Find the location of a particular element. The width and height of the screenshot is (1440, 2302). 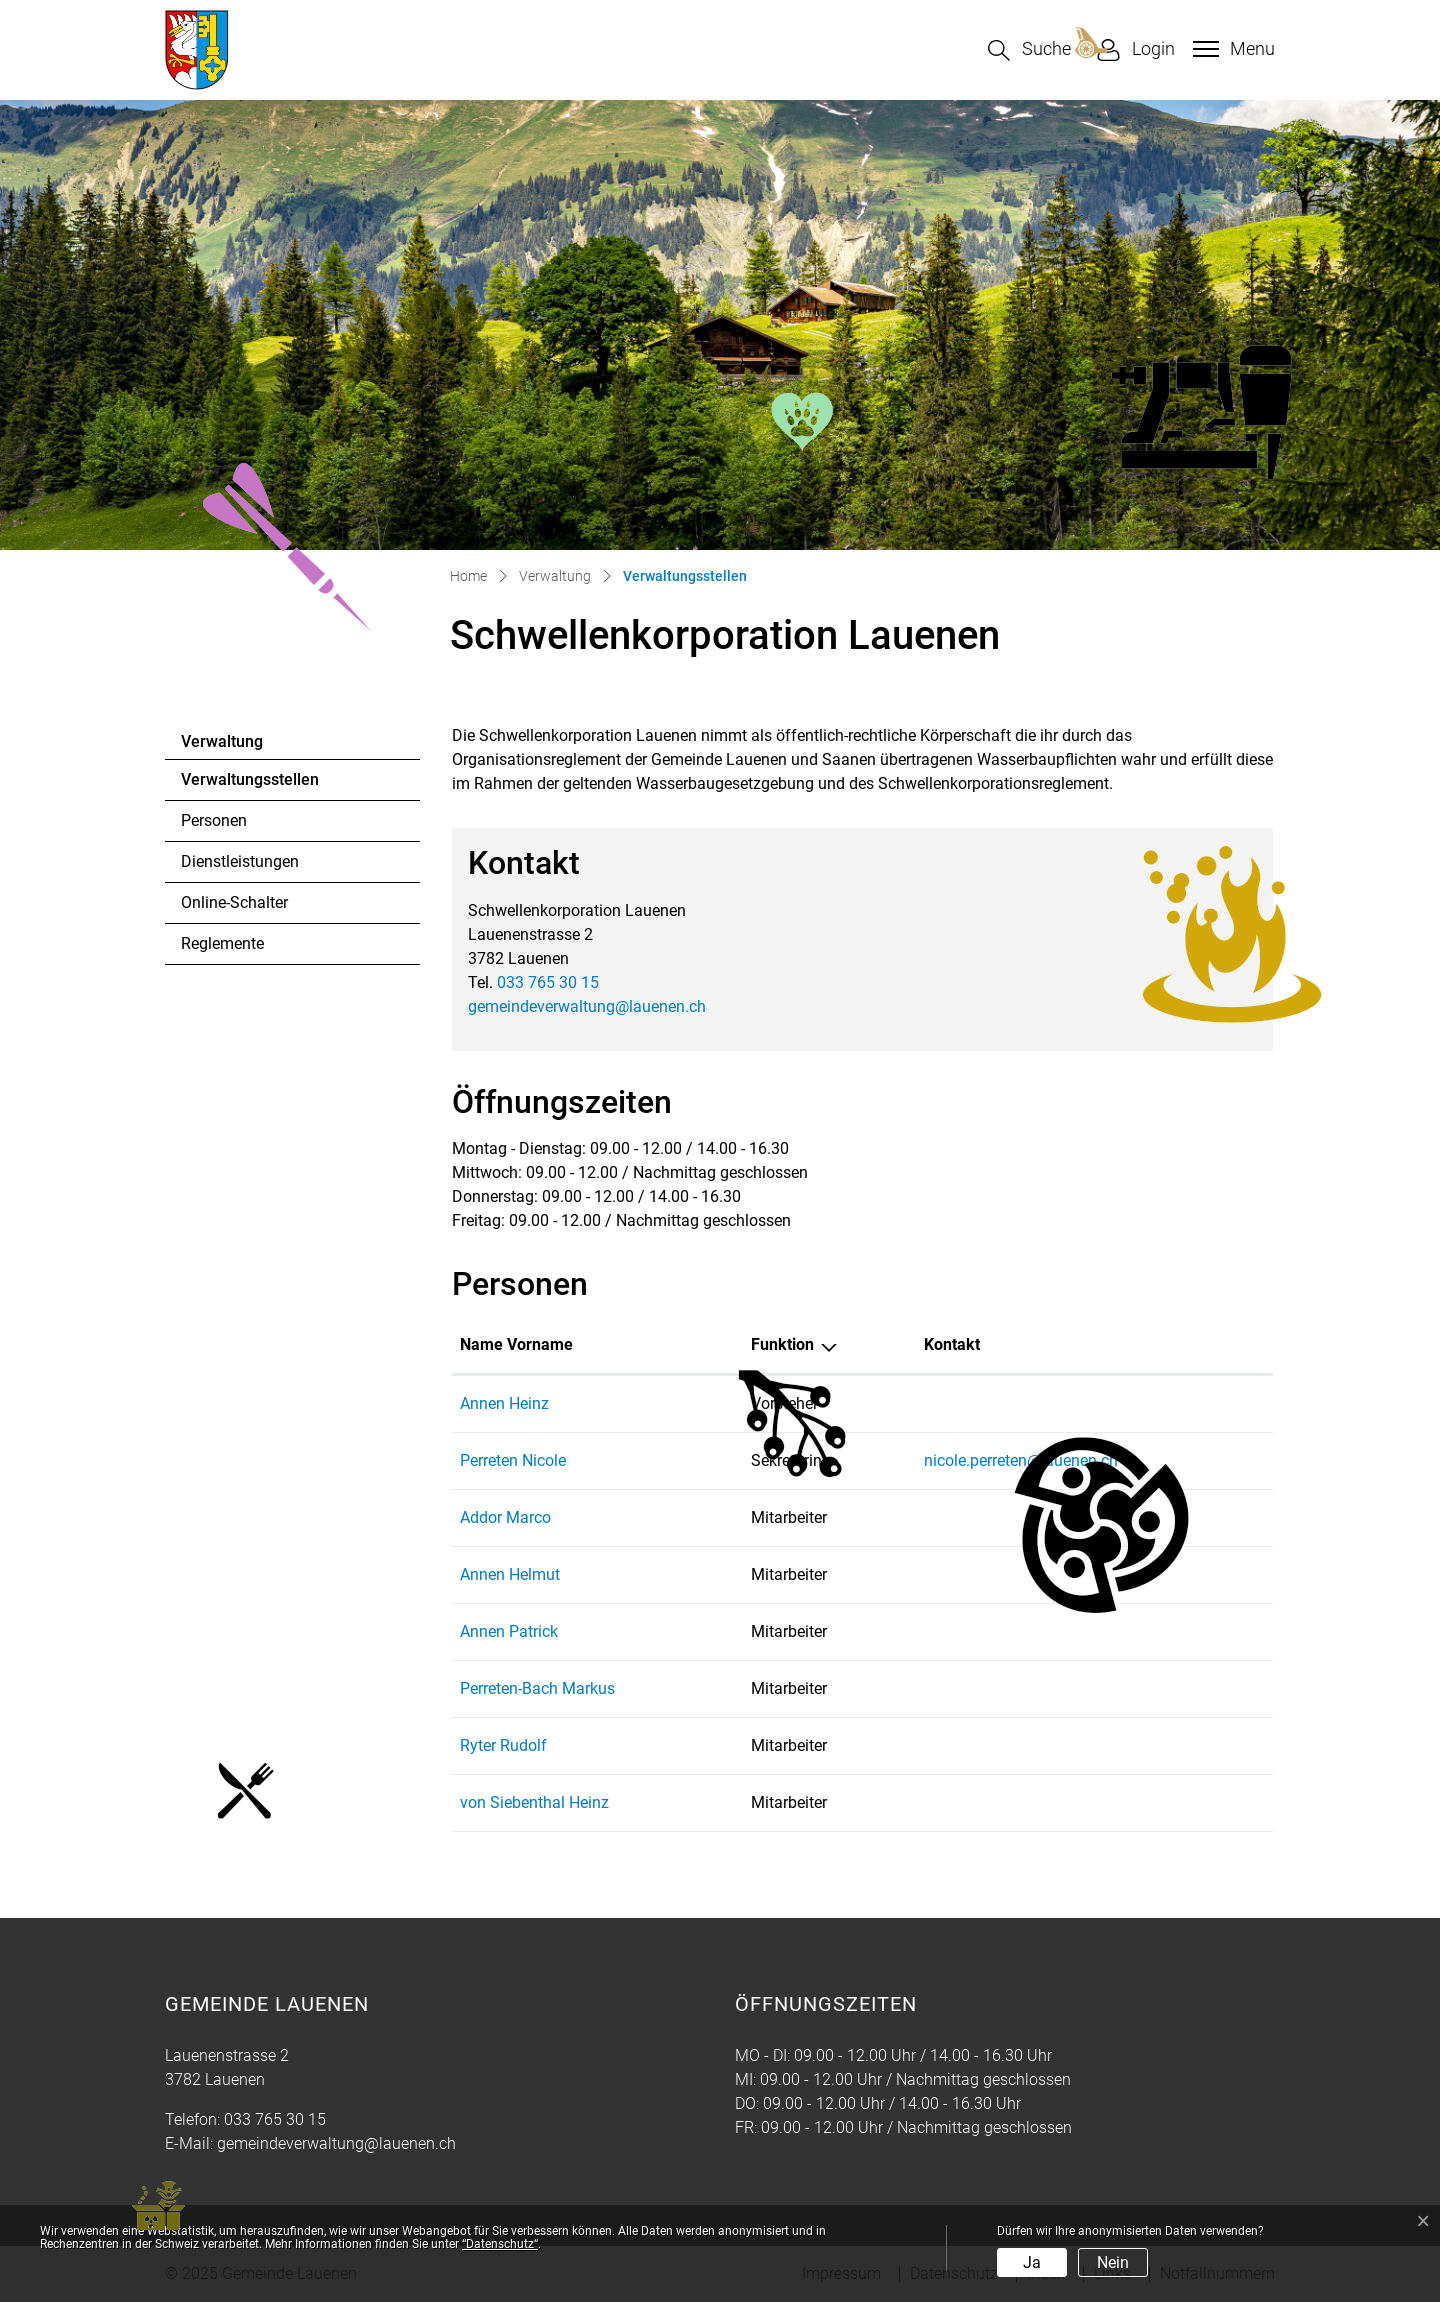

helicopter tail rotor component in a game interface is located at coordinates (1090, 42).